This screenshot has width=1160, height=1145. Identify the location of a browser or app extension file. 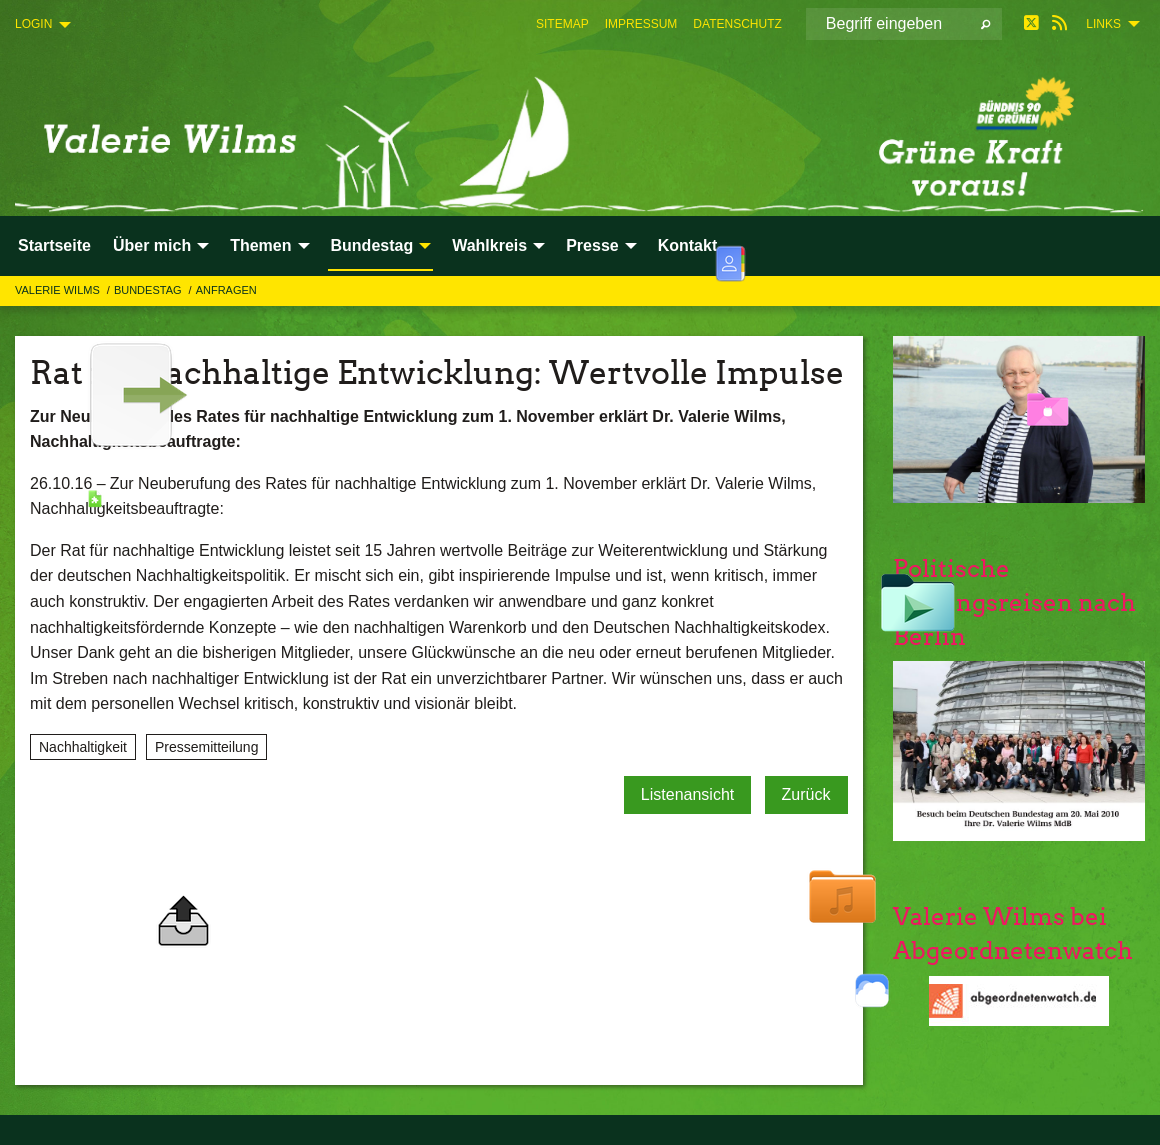
(112, 499).